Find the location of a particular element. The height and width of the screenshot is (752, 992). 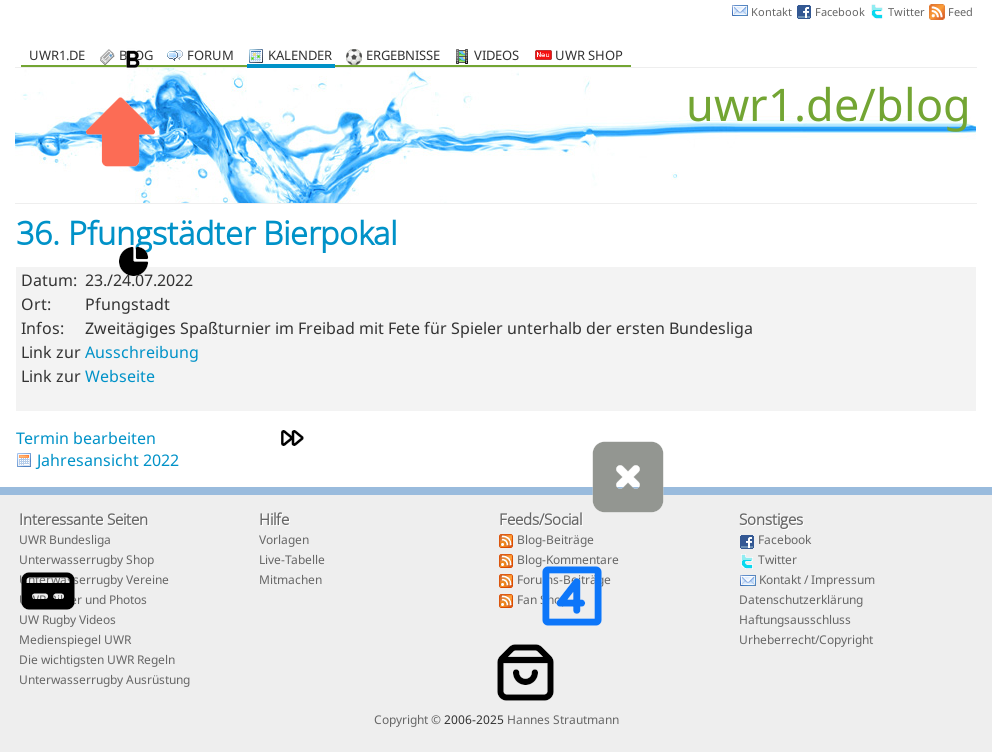

select or navigate to item number four is located at coordinates (572, 596).